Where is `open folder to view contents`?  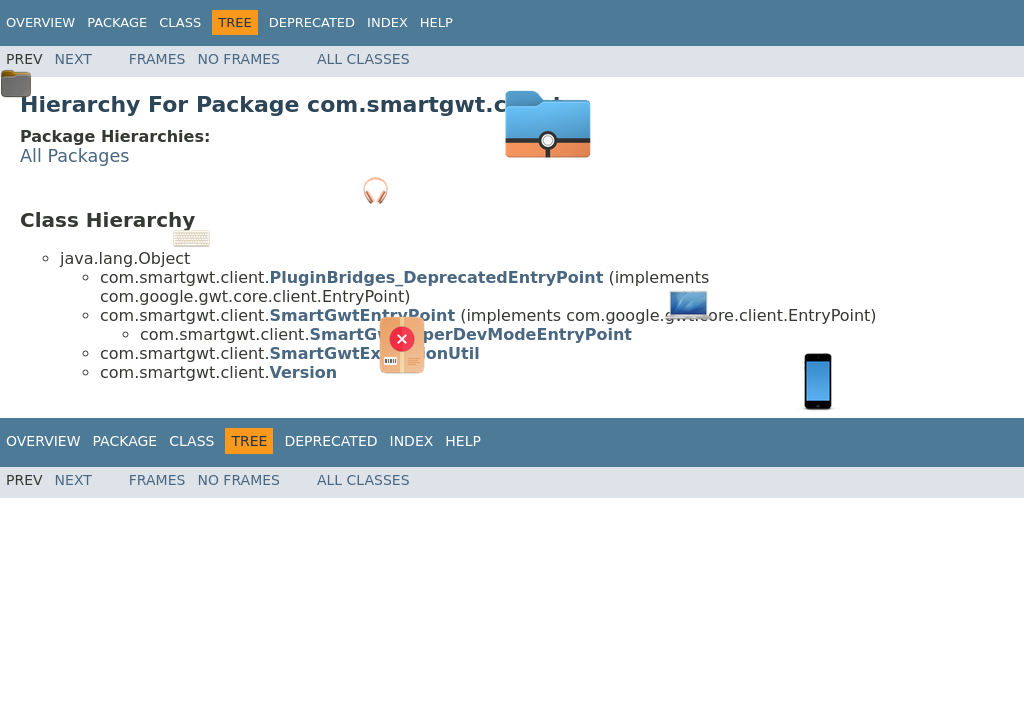
open folder to view contents is located at coordinates (16, 83).